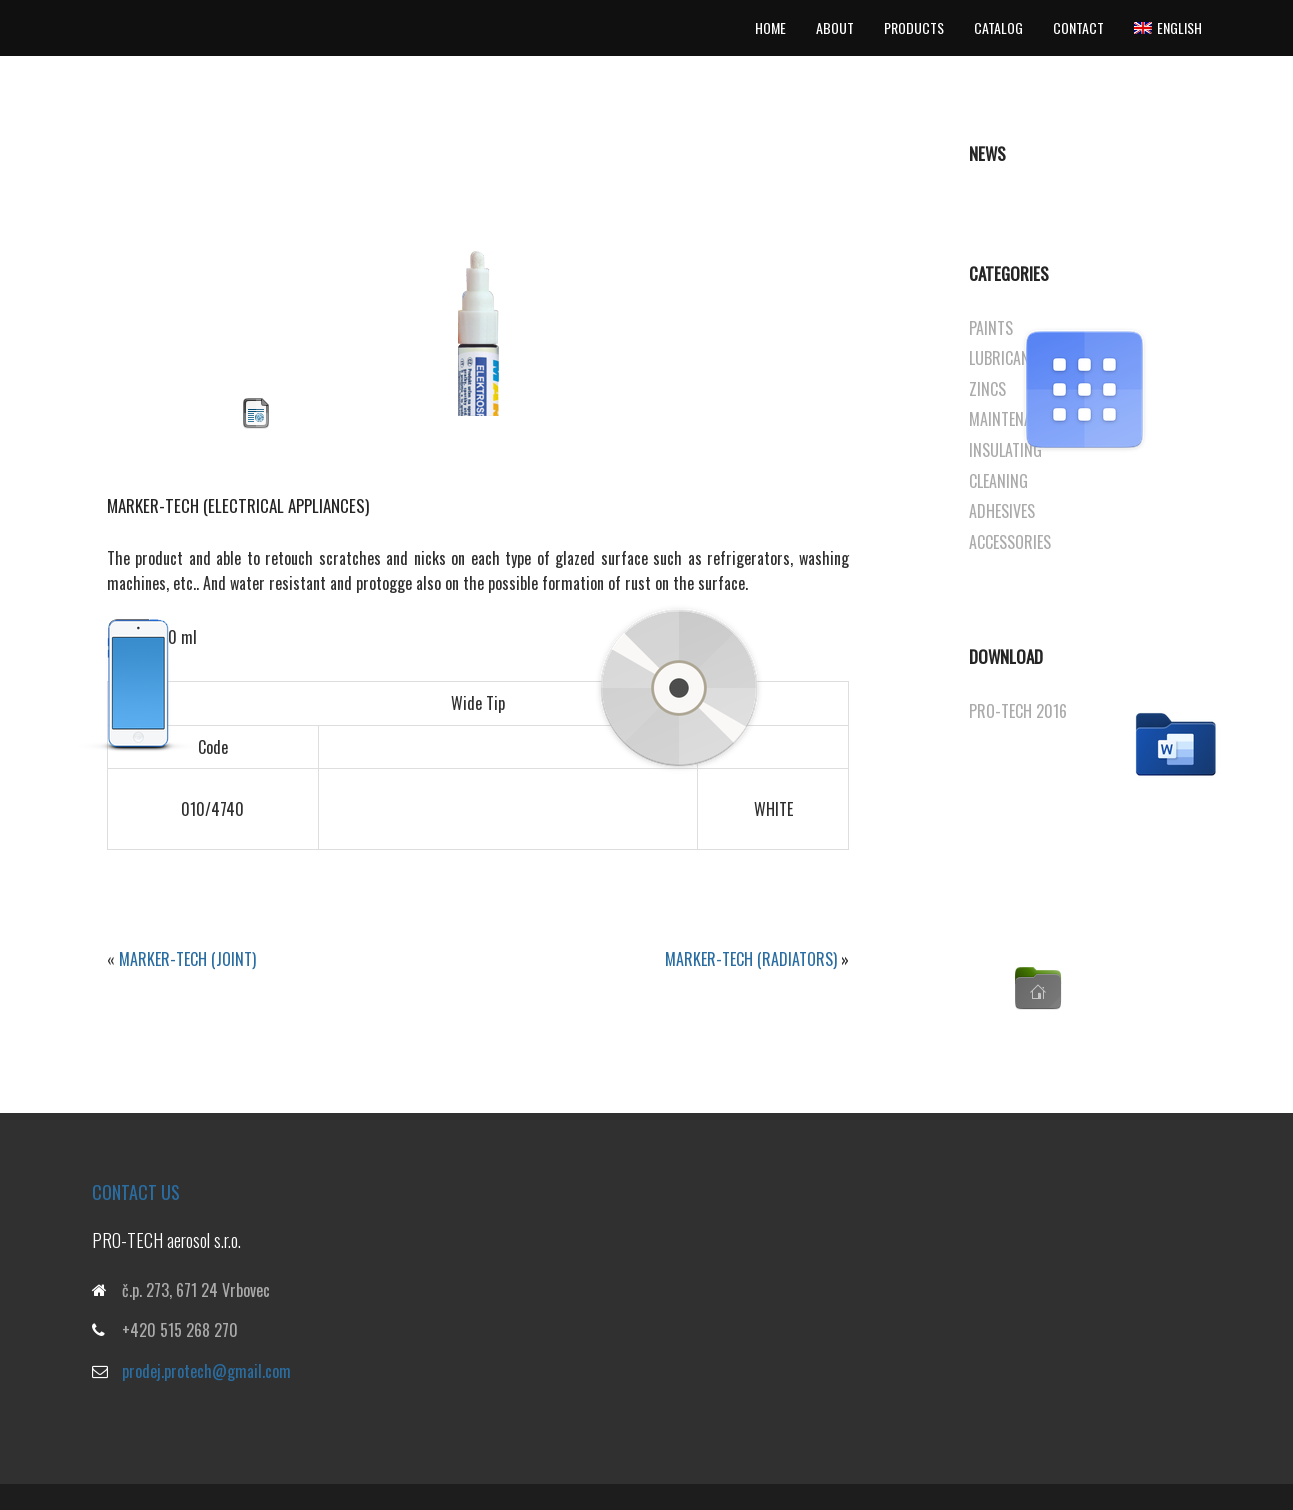 This screenshot has height=1510, width=1293. What do you see at coordinates (1038, 988) in the screenshot?
I see `access your home folder` at bounding box center [1038, 988].